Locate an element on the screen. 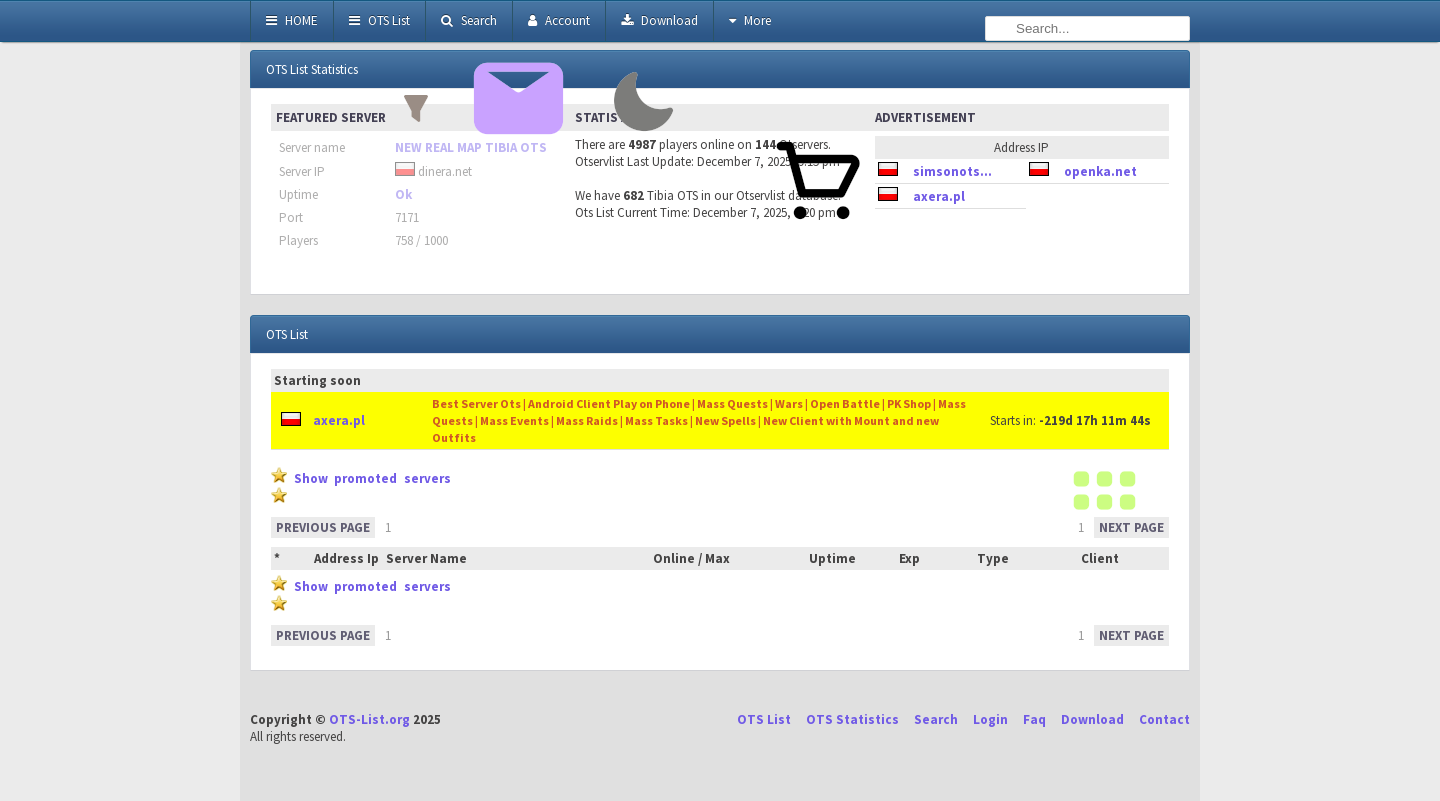  open your email inbox is located at coordinates (518, 98).